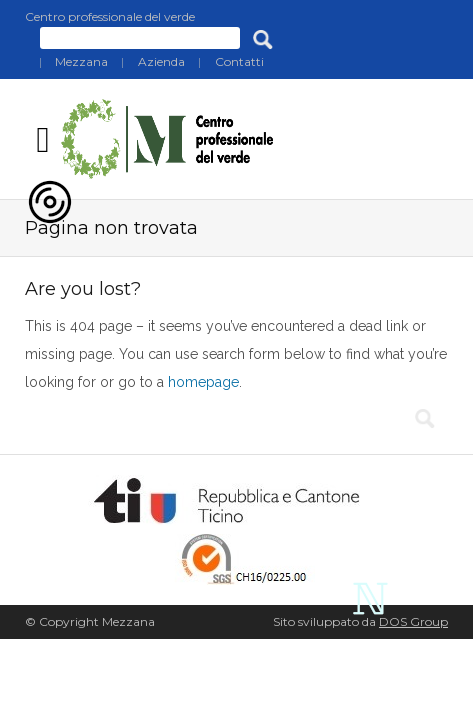 The image size is (473, 720). What do you see at coordinates (370, 598) in the screenshot?
I see `open notion app` at bounding box center [370, 598].